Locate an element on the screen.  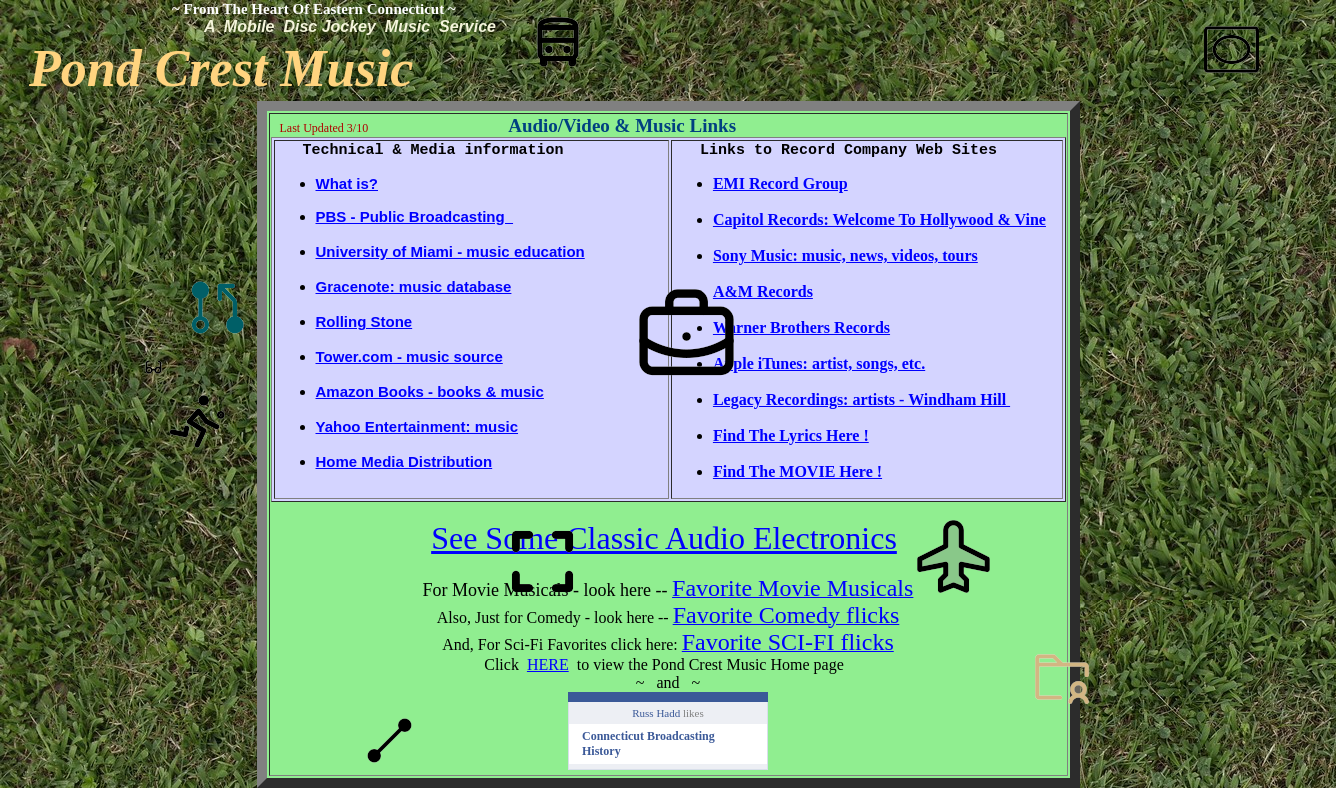
enable reading mode or accessibility features is located at coordinates (153, 367).